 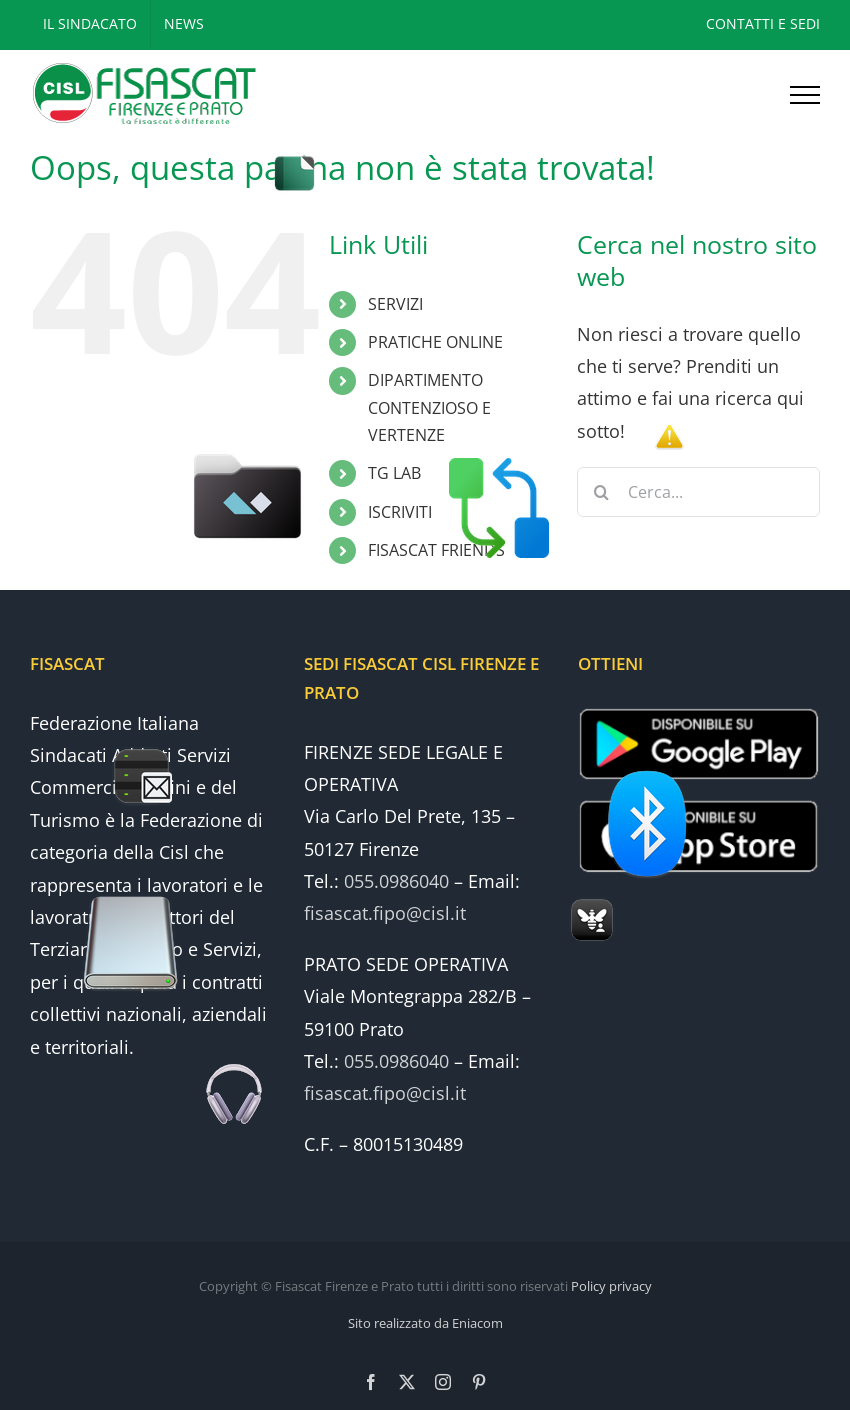 I want to click on removable storage device connected, so click(x=130, y=942).